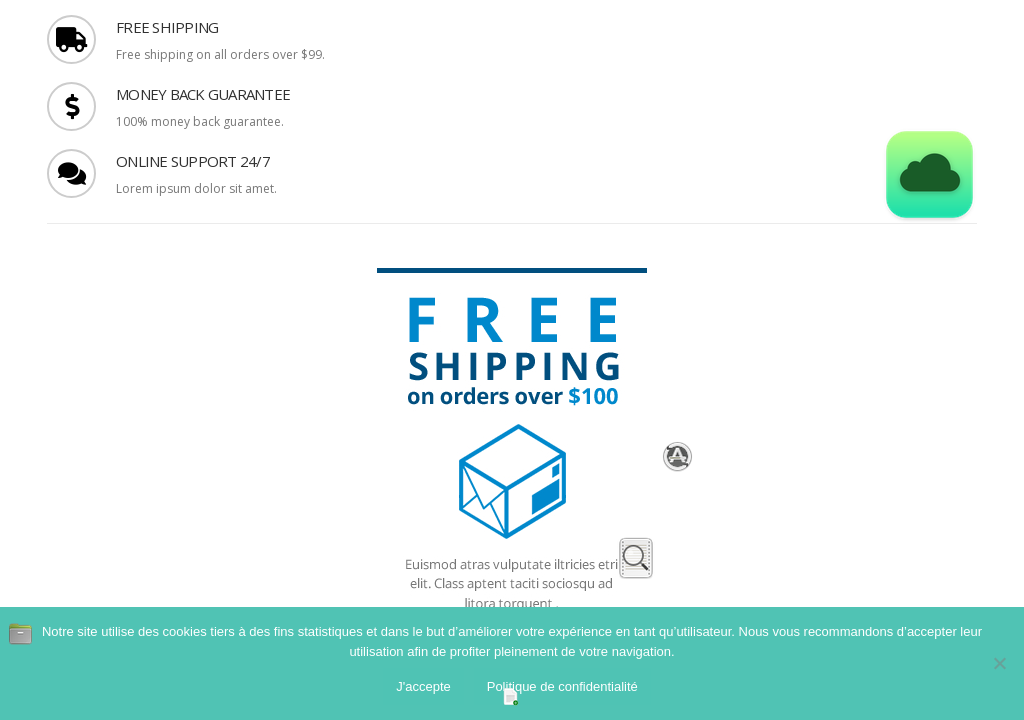 The height and width of the screenshot is (720, 1024). What do you see at coordinates (20, 633) in the screenshot?
I see `open file manager application` at bounding box center [20, 633].